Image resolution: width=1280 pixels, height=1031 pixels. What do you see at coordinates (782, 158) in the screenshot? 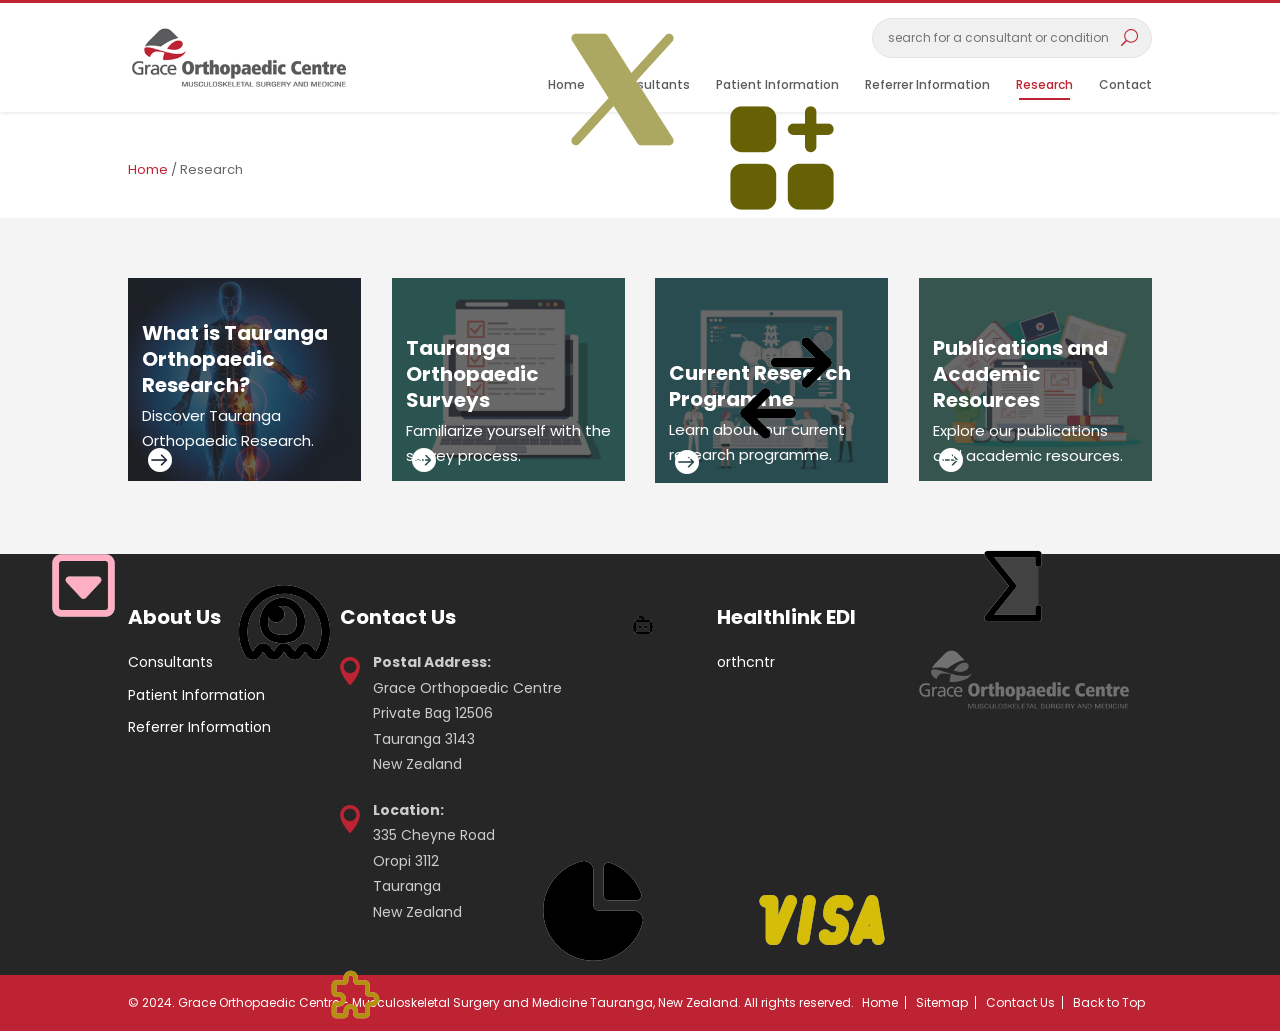
I see `access app drawer or menu` at bounding box center [782, 158].